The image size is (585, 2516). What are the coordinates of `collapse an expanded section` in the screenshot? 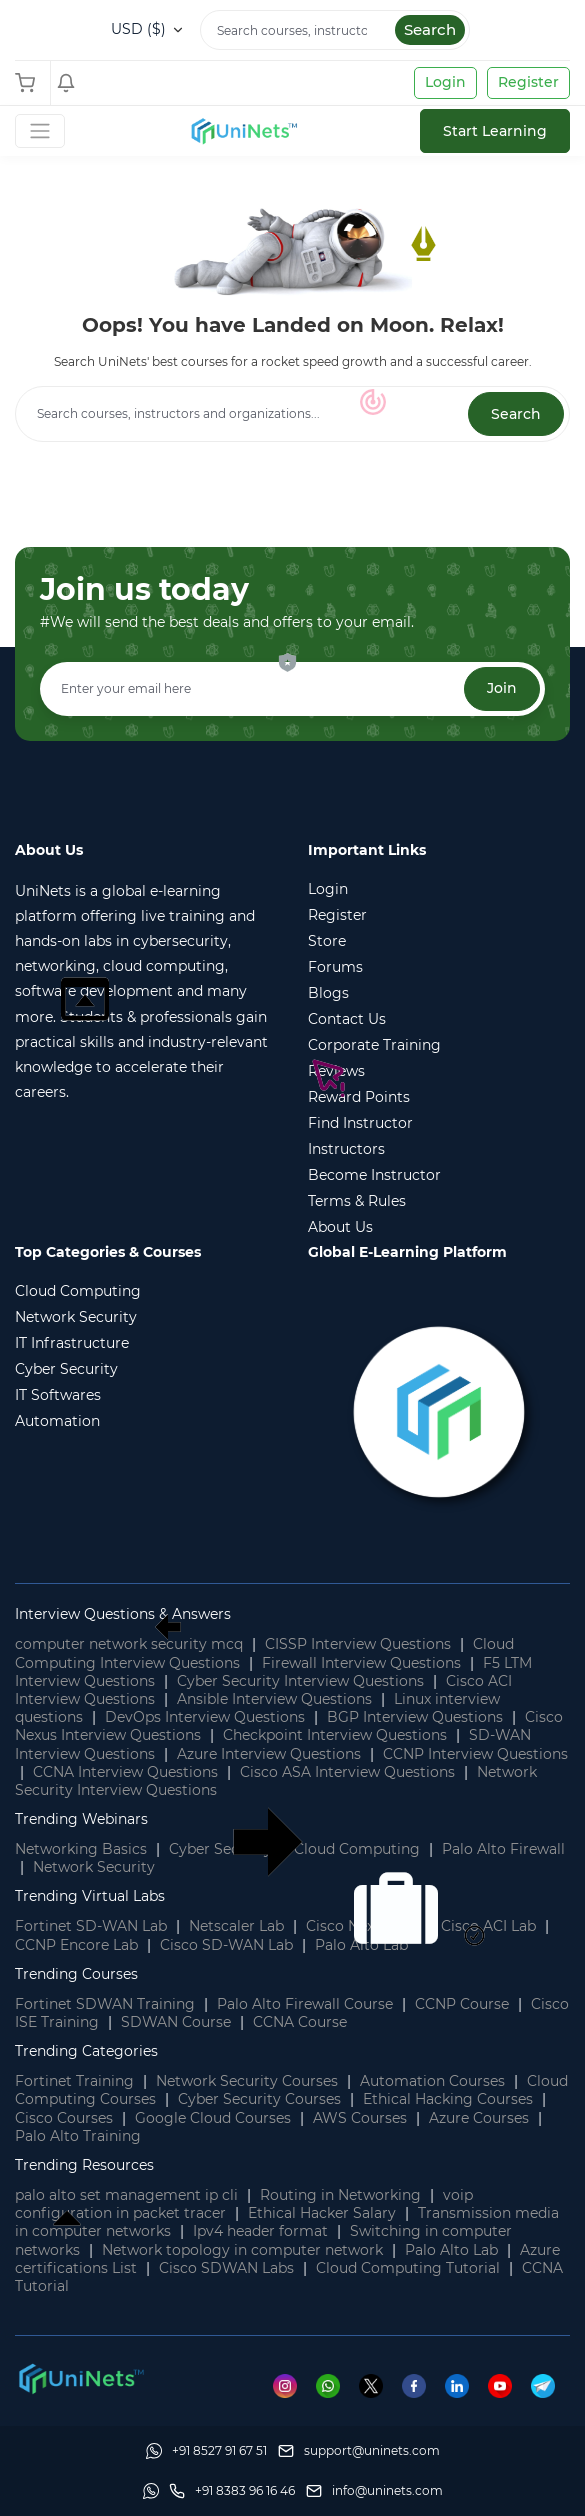 It's located at (67, 2218).